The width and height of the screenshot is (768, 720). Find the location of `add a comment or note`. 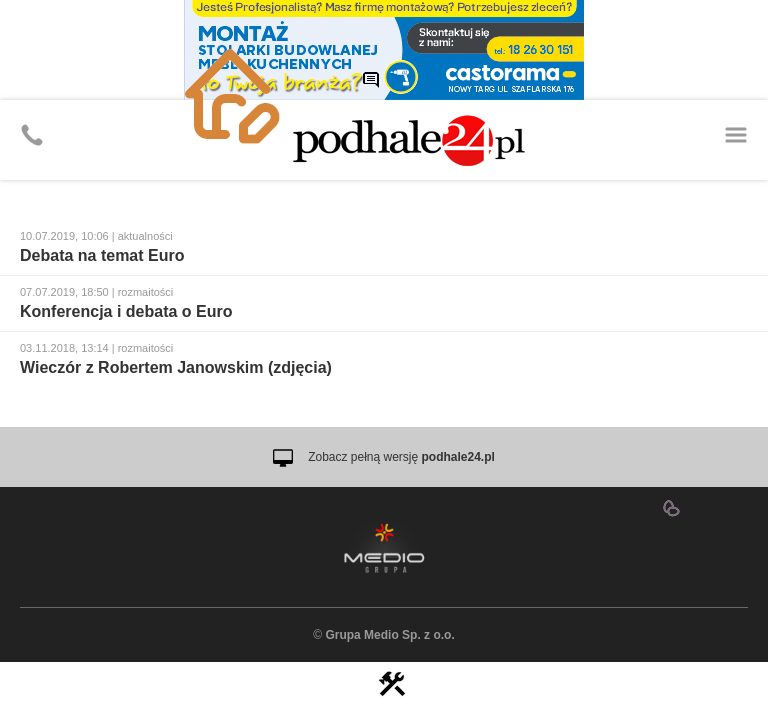

add a comment or note is located at coordinates (371, 80).